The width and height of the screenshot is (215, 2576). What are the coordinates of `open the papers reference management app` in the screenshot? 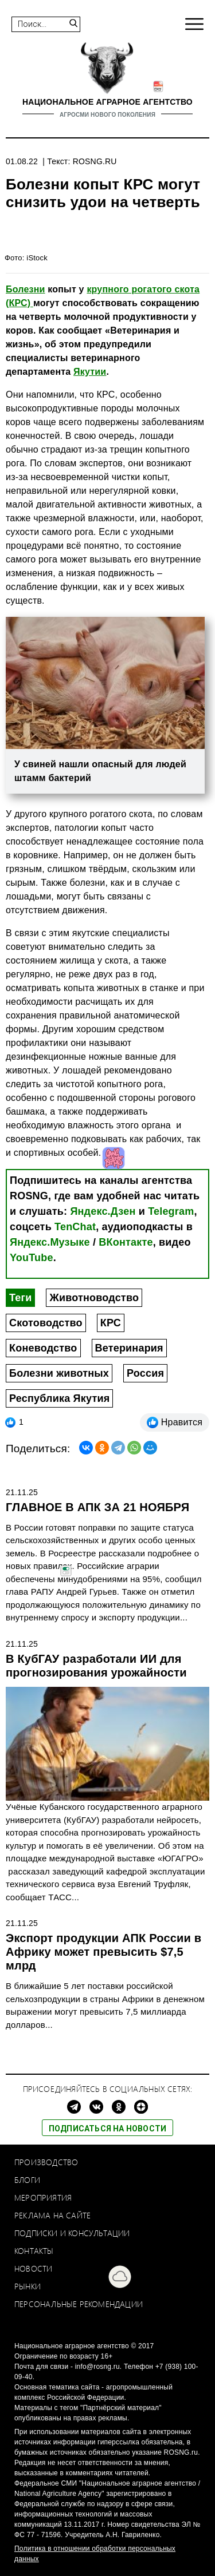 It's located at (158, 86).